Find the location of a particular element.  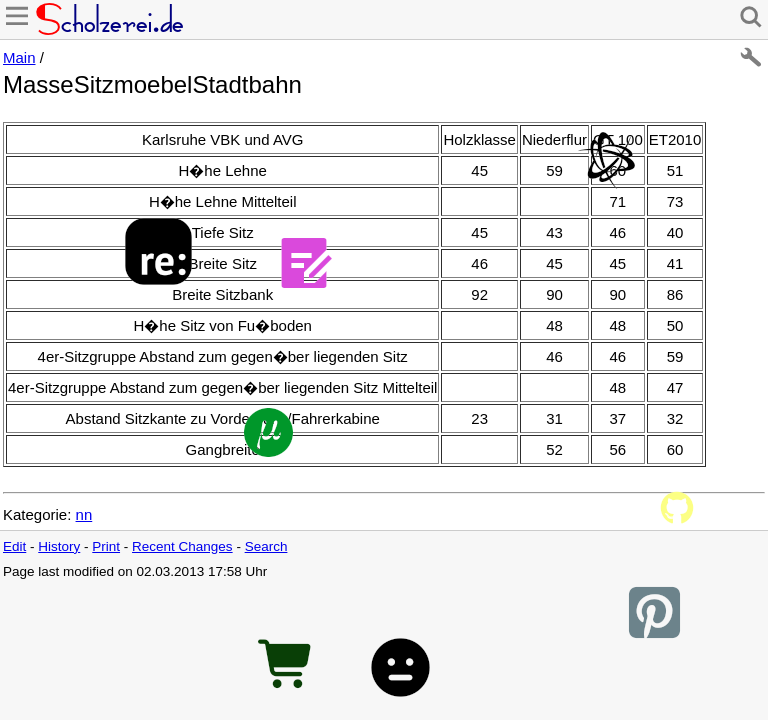

open microeditor application is located at coordinates (268, 432).